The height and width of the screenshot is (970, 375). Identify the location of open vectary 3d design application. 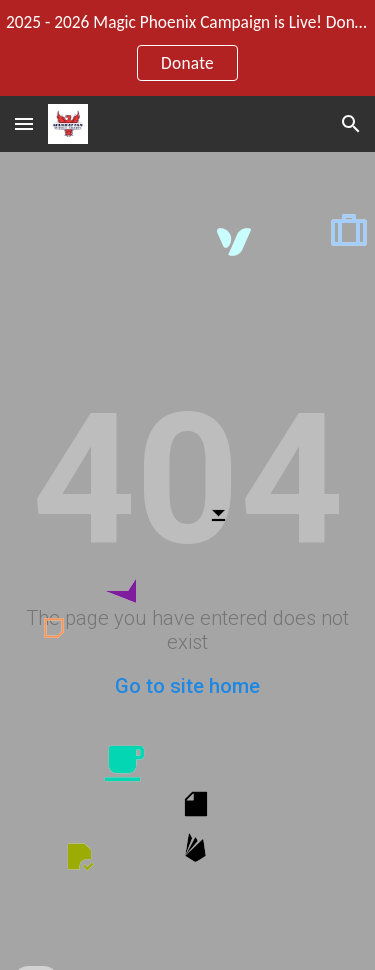
(234, 242).